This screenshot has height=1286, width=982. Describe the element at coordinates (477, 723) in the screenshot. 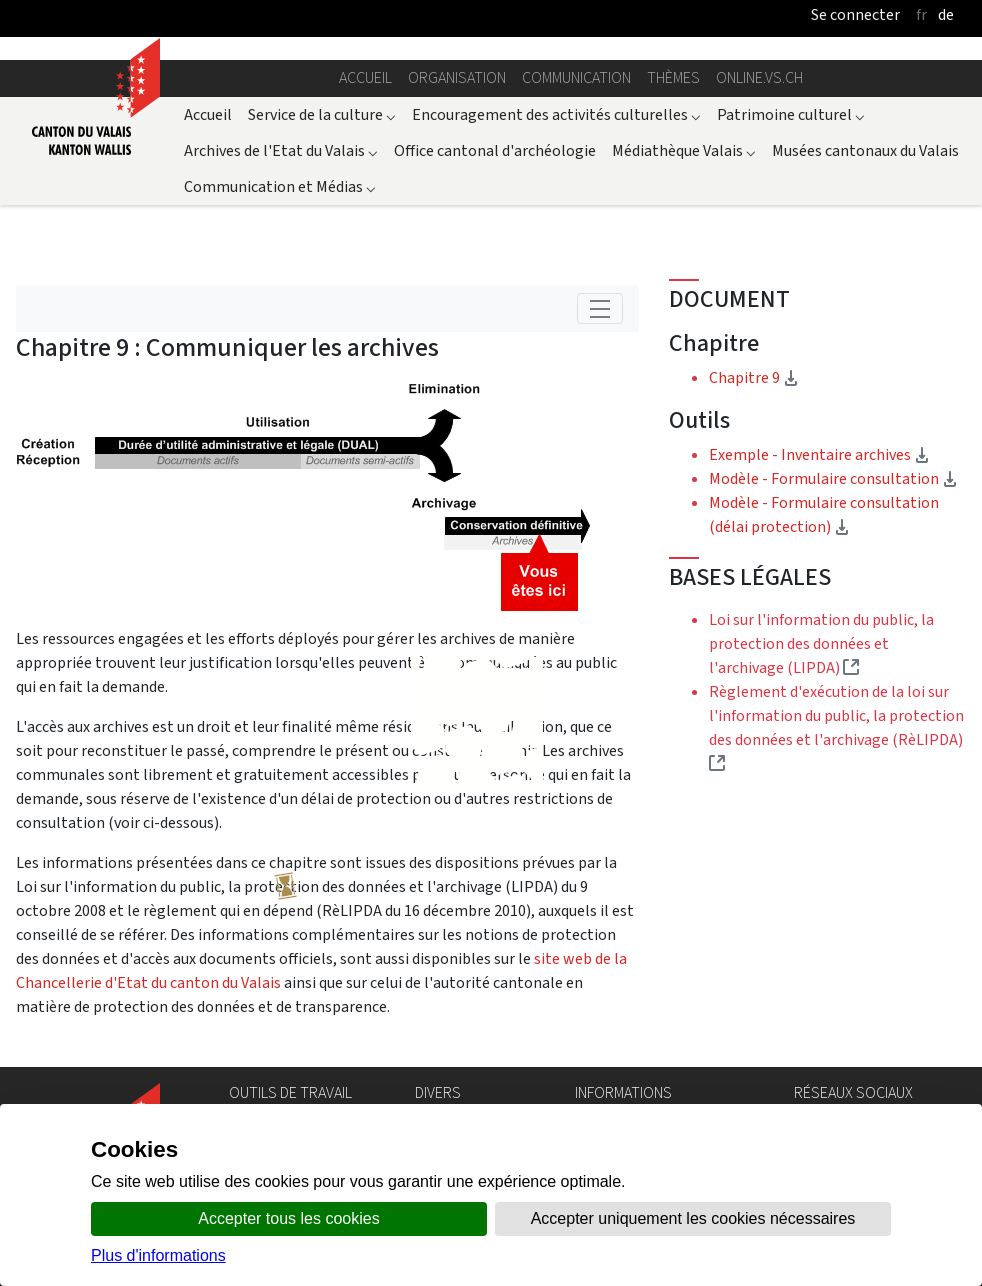

I see `view hexagonal grid or tile map` at that location.